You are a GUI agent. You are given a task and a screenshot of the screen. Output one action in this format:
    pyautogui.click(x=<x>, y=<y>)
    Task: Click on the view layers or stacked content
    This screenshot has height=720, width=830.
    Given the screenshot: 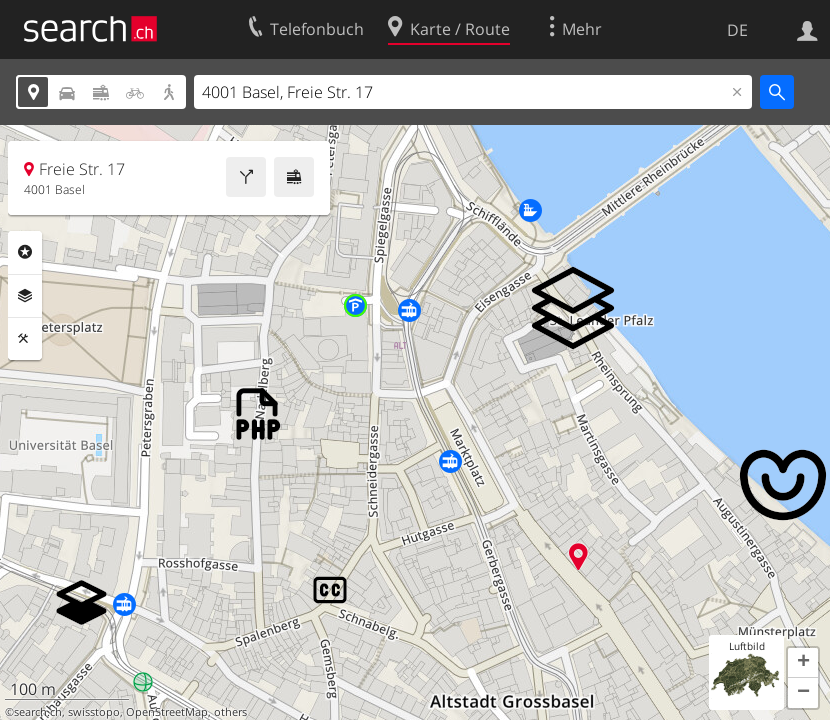 What is the action you would take?
    pyautogui.click(x=573, y=308)
    